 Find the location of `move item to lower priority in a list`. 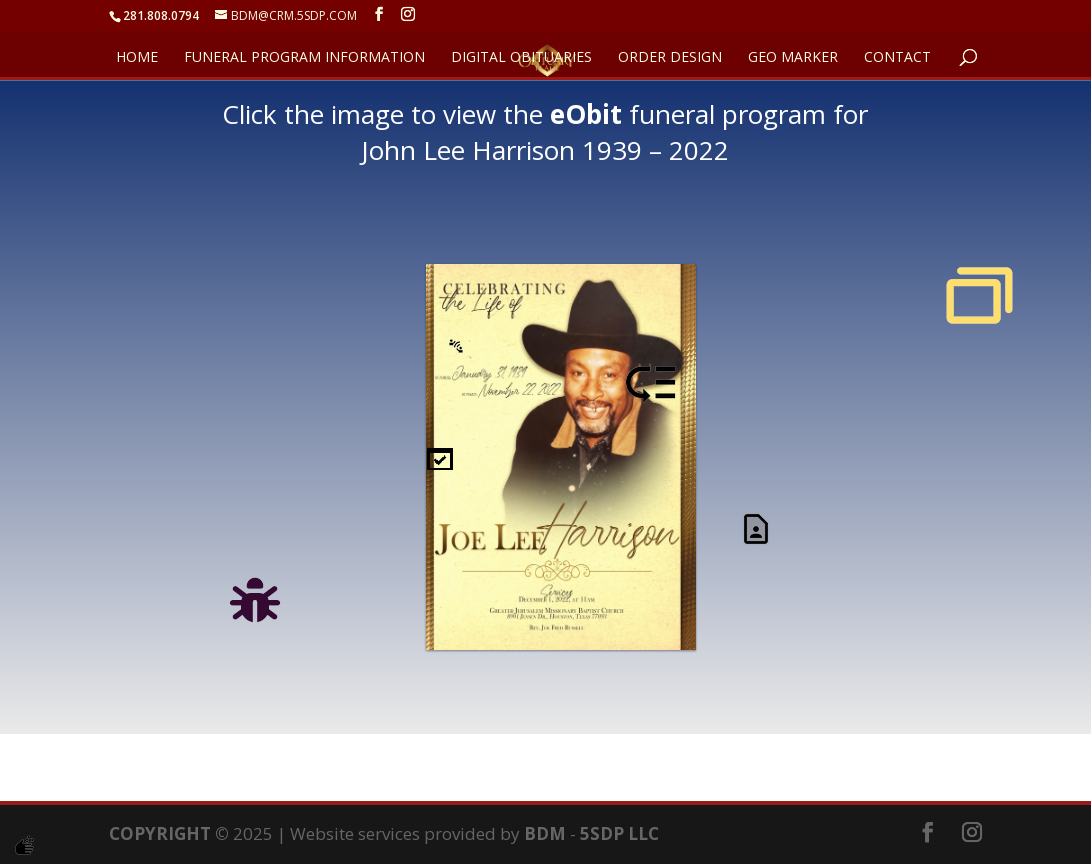

move item to lower priority in a list is located at coordinates (650, 383).